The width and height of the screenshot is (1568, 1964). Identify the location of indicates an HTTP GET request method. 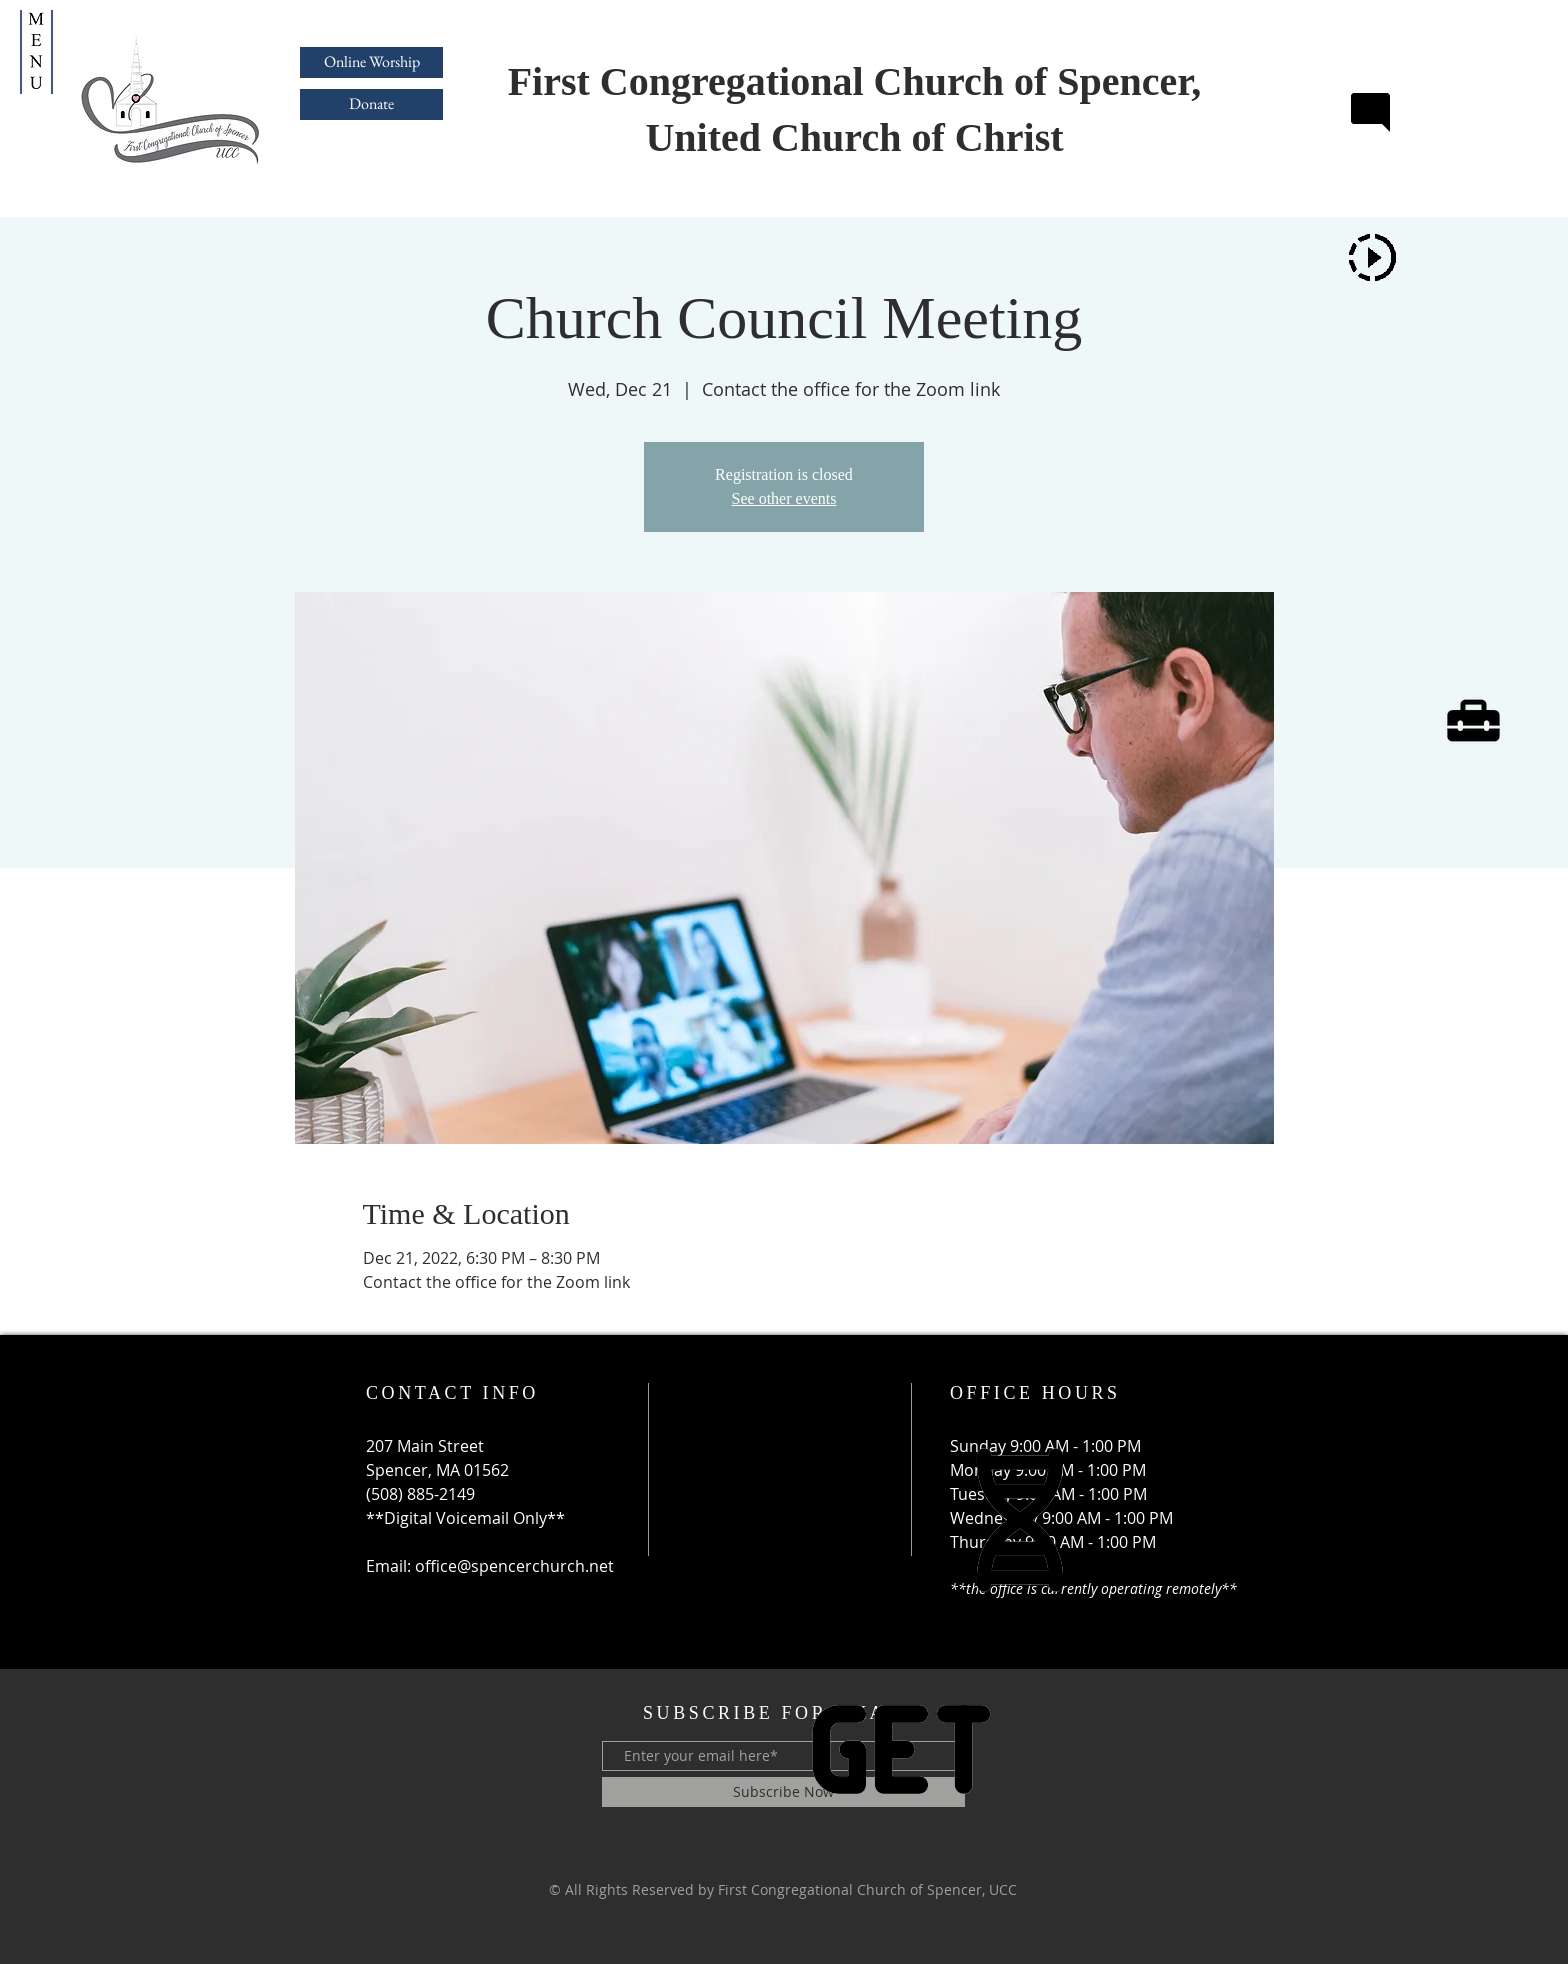
(901, 1749).